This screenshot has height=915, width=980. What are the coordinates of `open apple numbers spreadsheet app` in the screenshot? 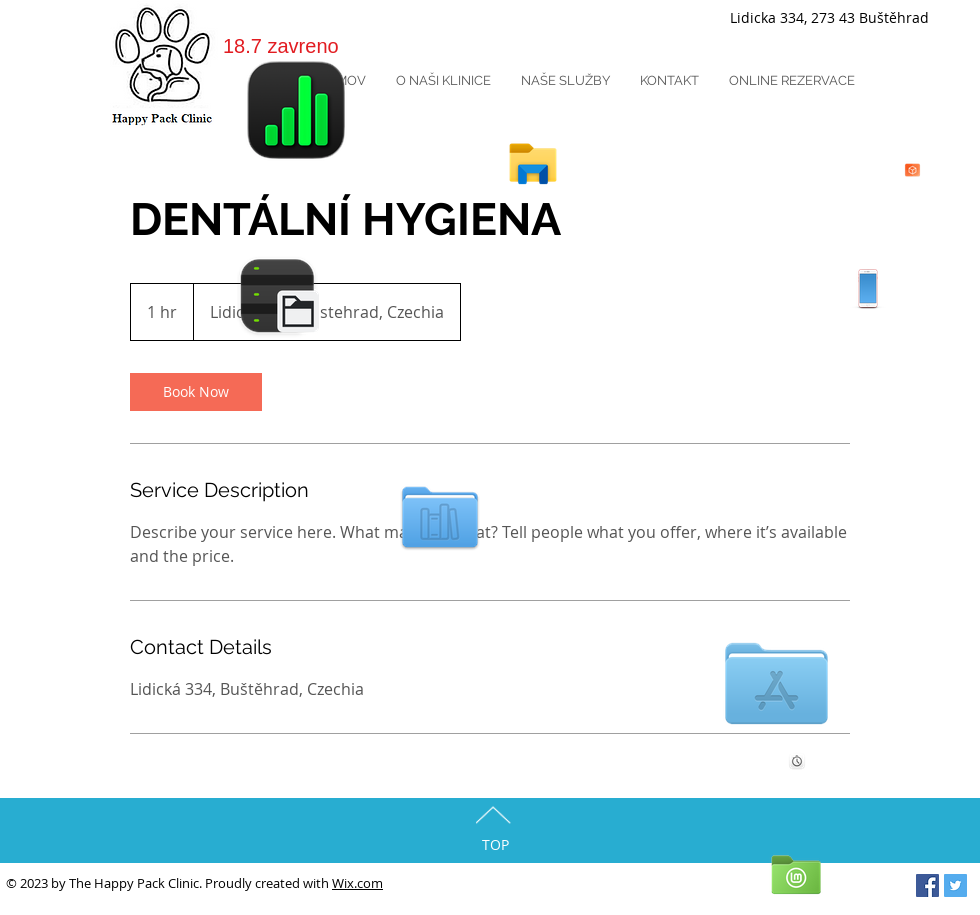 It's located at (296, 110).